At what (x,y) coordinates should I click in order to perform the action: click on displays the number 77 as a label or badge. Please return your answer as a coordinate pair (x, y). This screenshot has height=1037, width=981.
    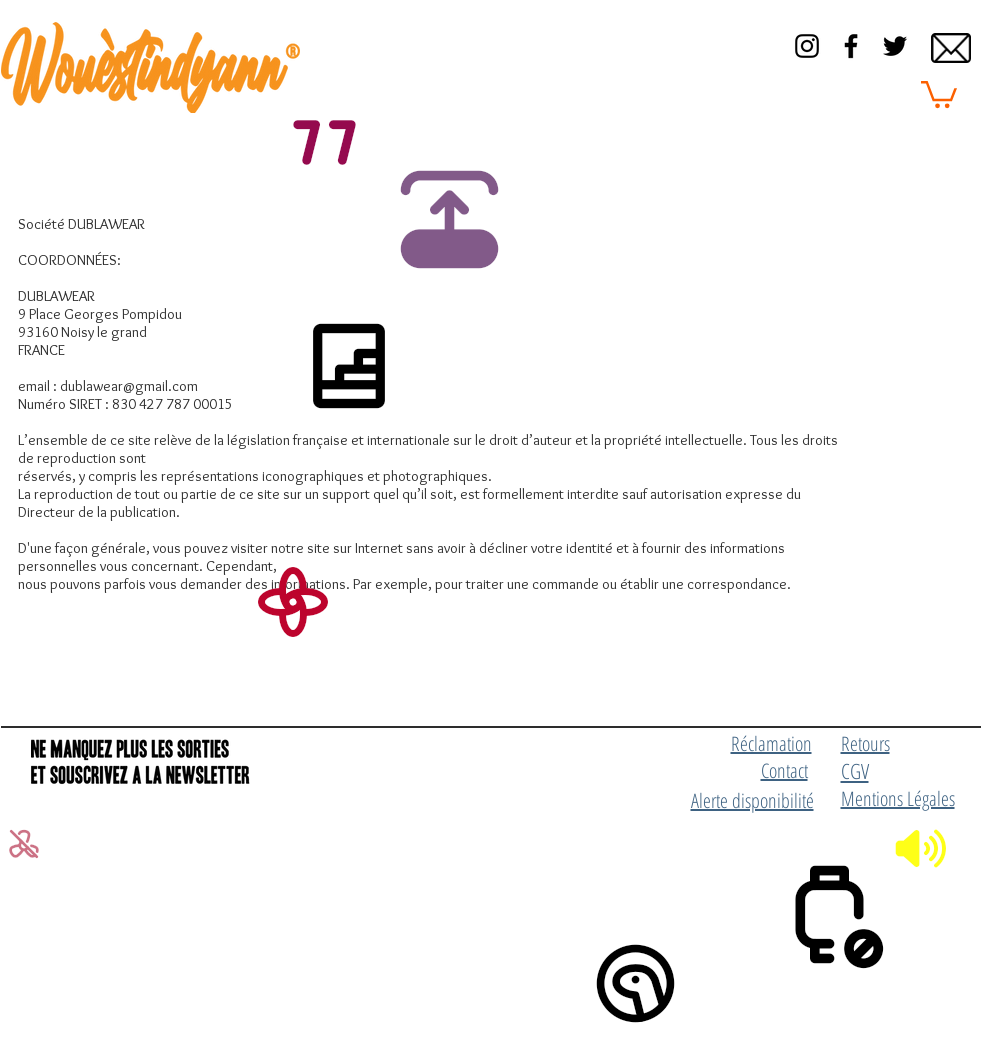
    Looking at the image, I should click on (324, 142).